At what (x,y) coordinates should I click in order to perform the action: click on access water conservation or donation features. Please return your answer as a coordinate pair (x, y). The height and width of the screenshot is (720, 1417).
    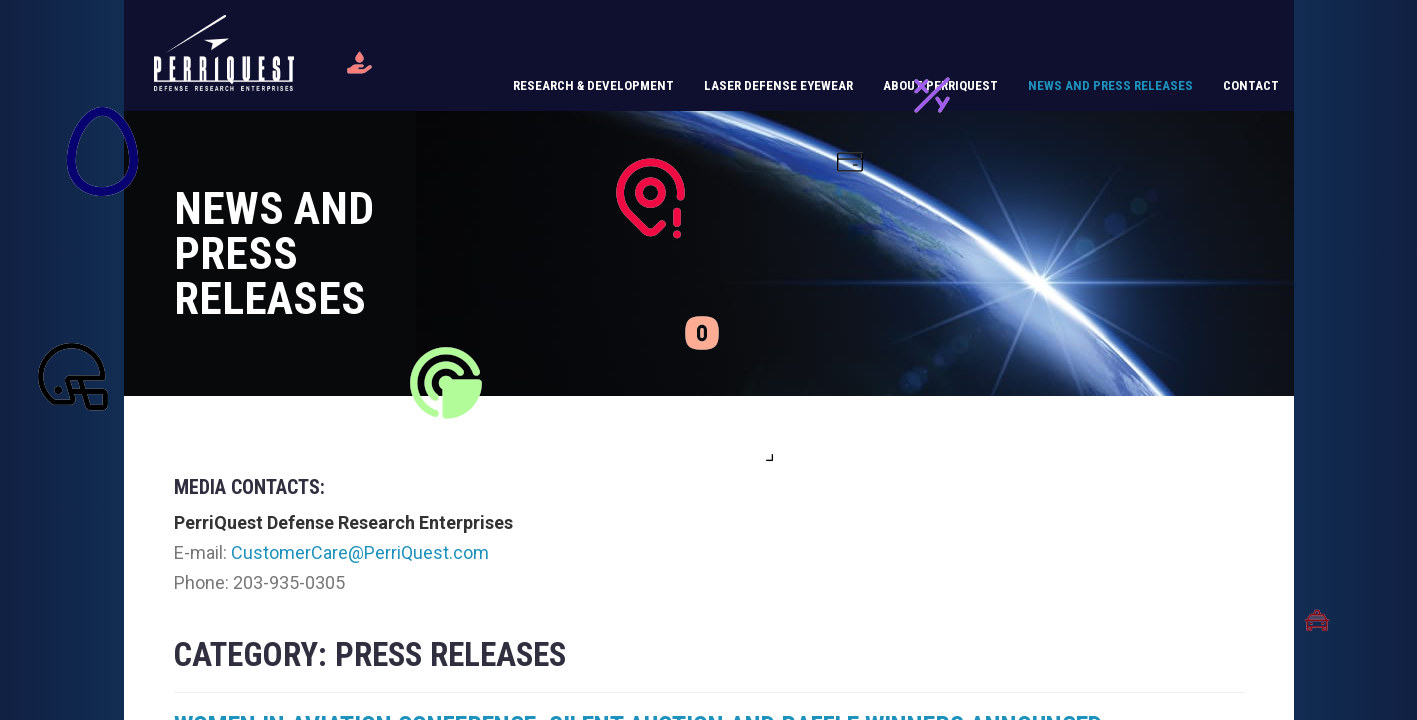
    Looking at the image, I should click on (359, 62).